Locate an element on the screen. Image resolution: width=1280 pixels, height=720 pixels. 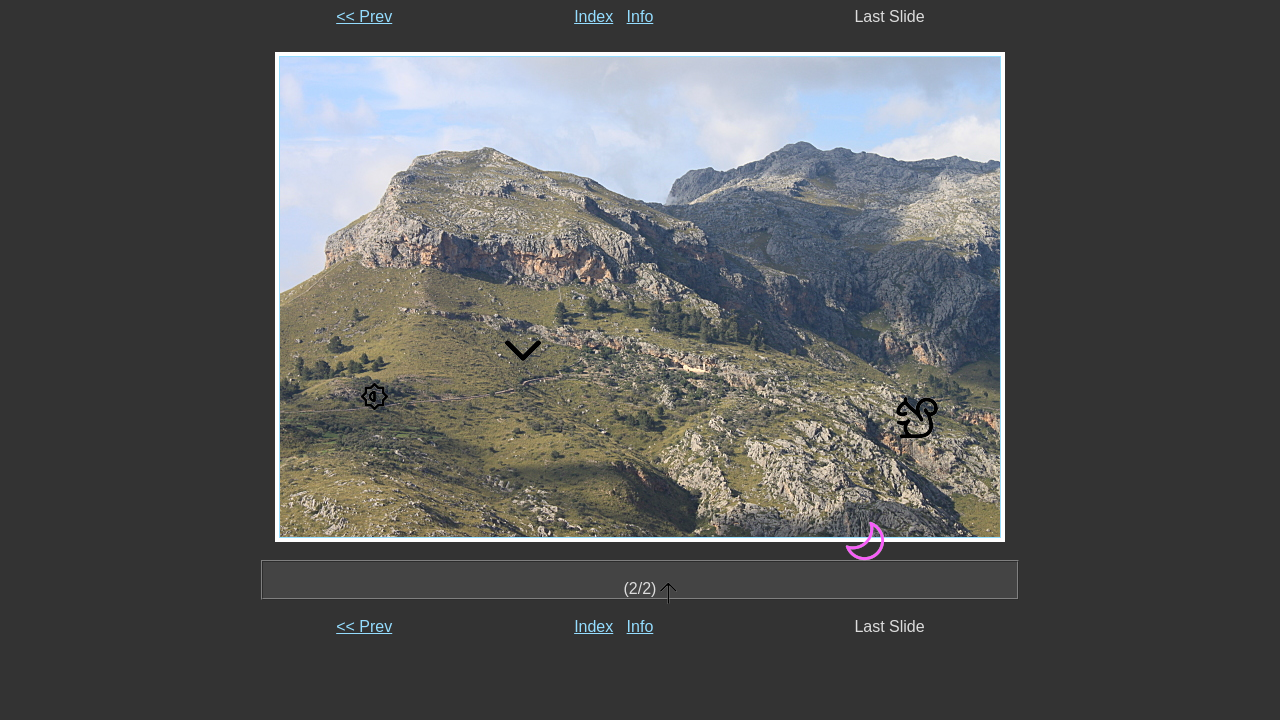
expand a dropdown menu or collapsible section is located at coordinates (523, 351).